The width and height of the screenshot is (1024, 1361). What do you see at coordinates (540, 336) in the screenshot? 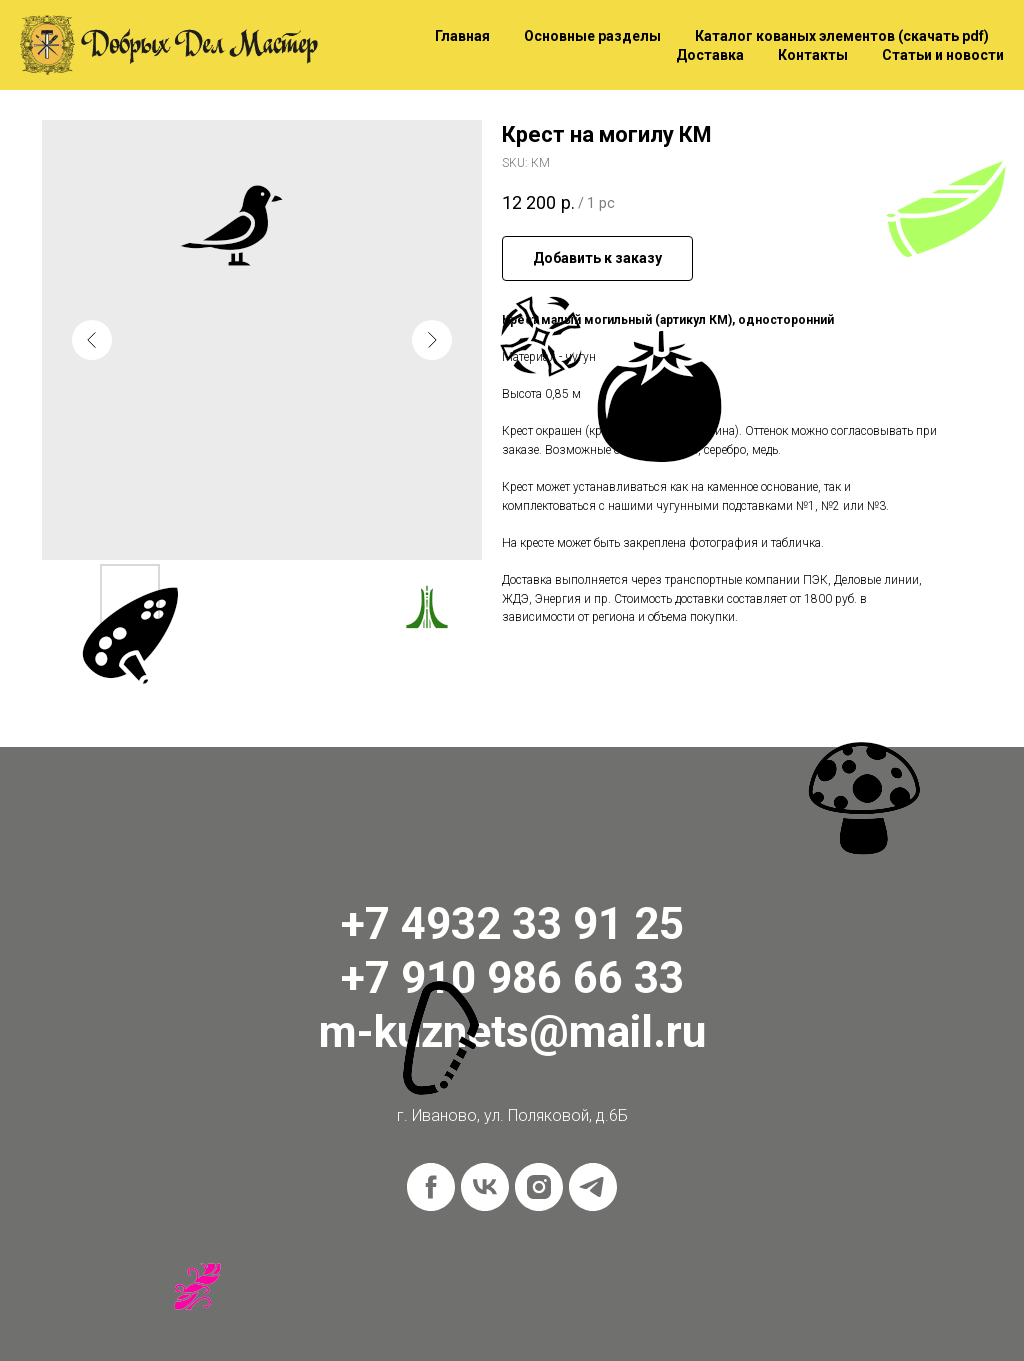
I see `indicates a returning or cyclical action` at bounding box center [540, 336].